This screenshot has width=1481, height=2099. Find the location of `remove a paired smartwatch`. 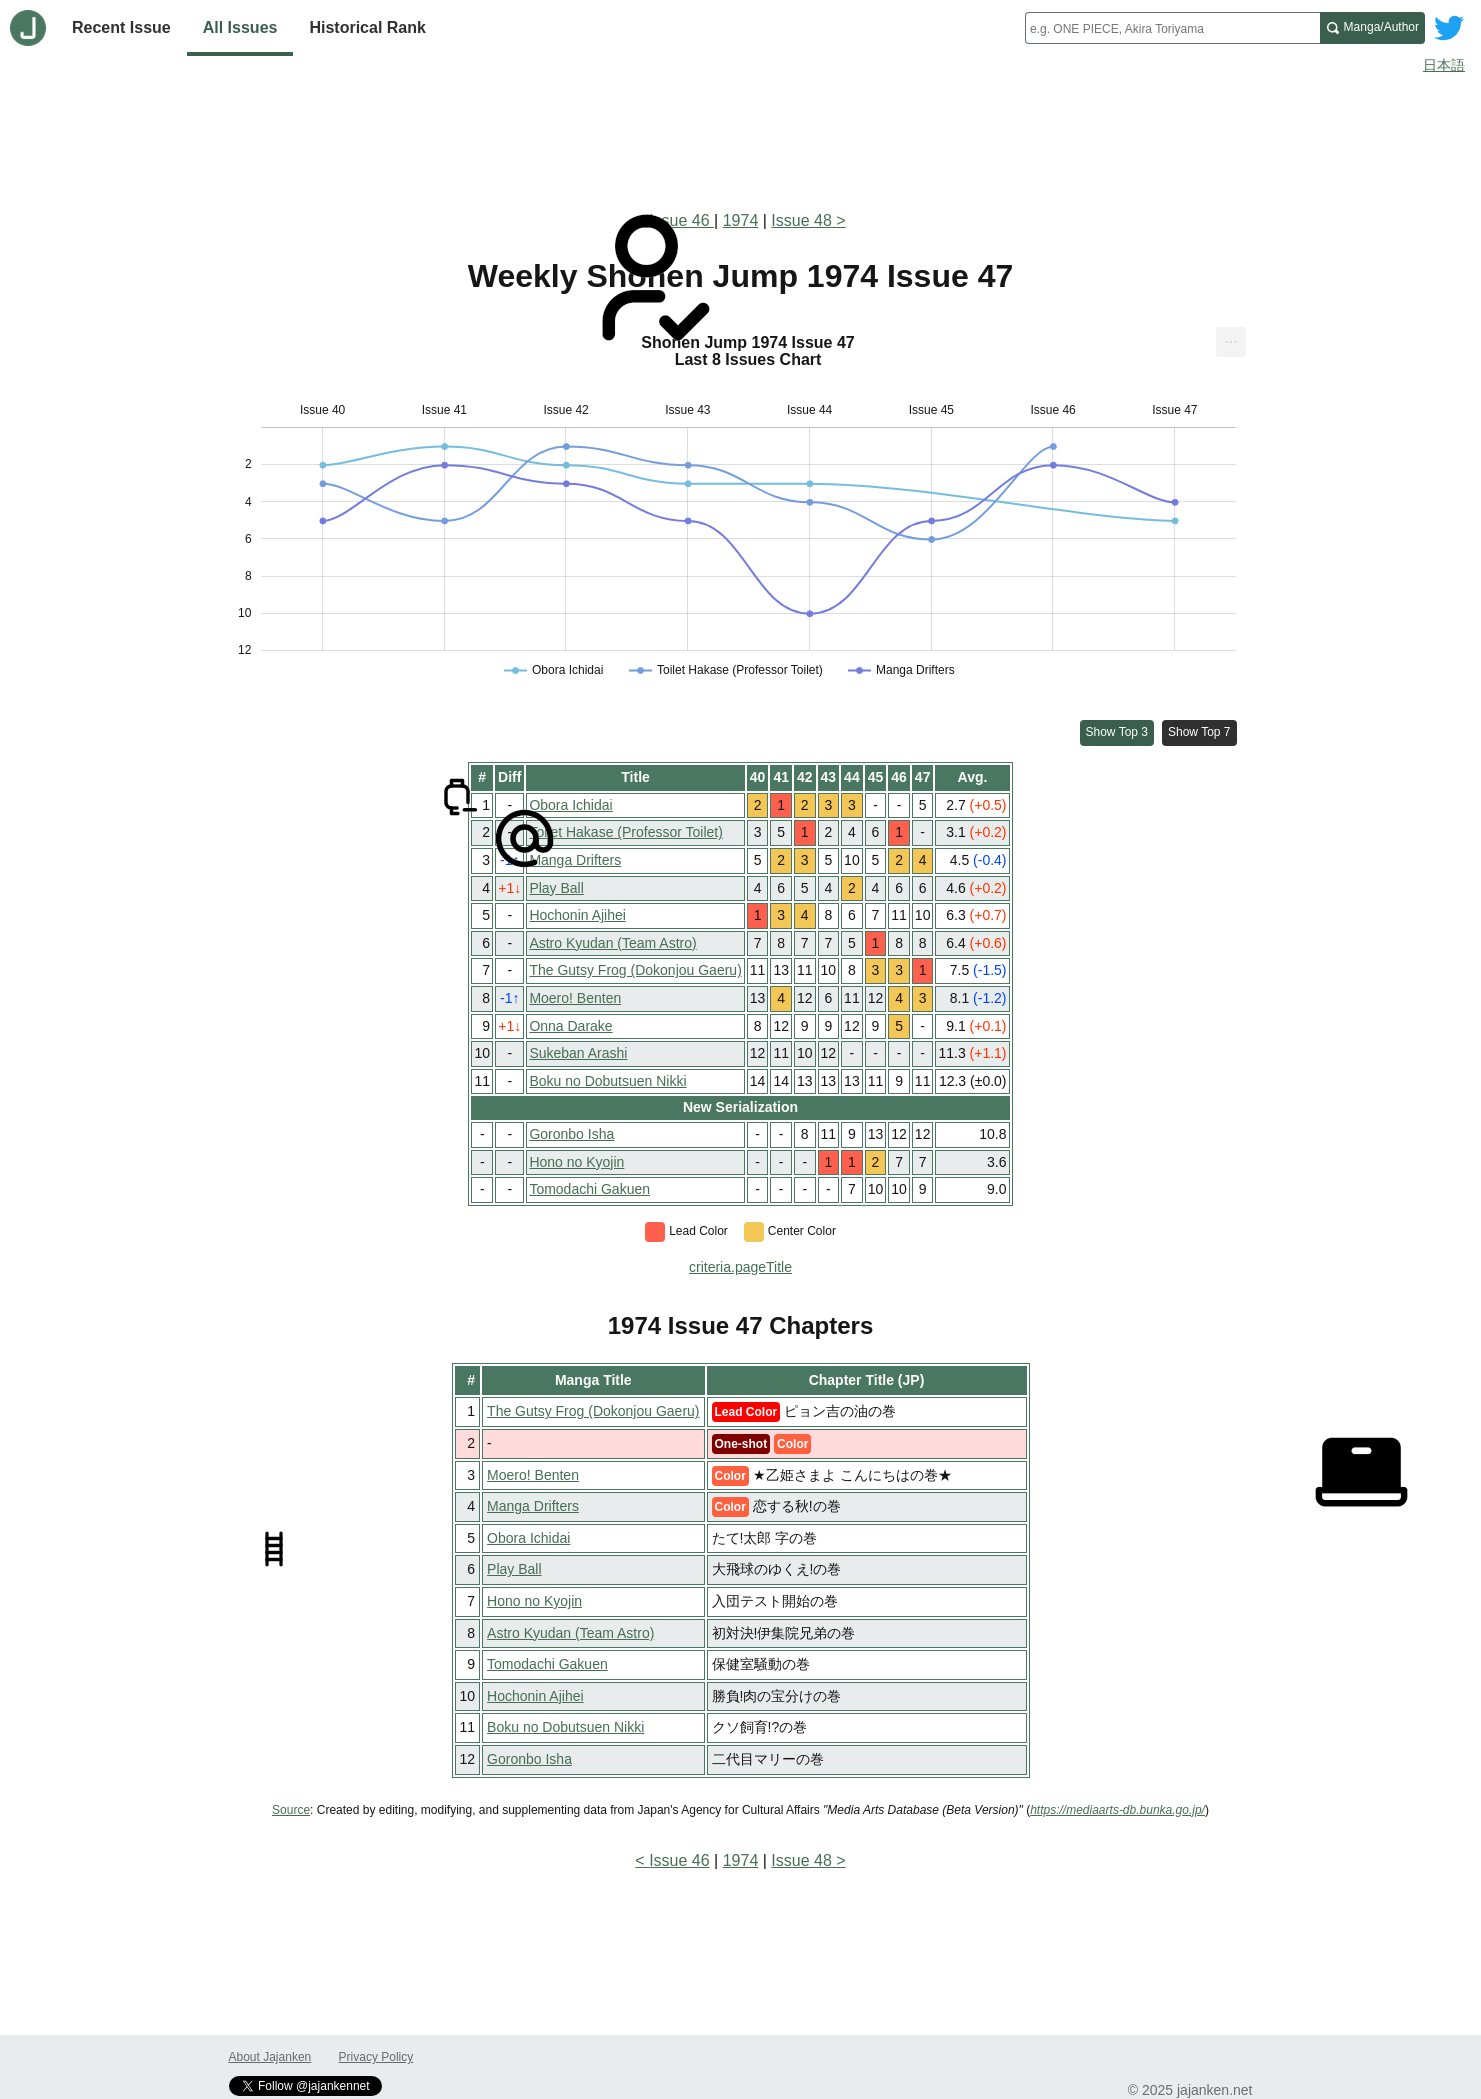

remove a paired smartwatch is located at coordinates (457, 797).